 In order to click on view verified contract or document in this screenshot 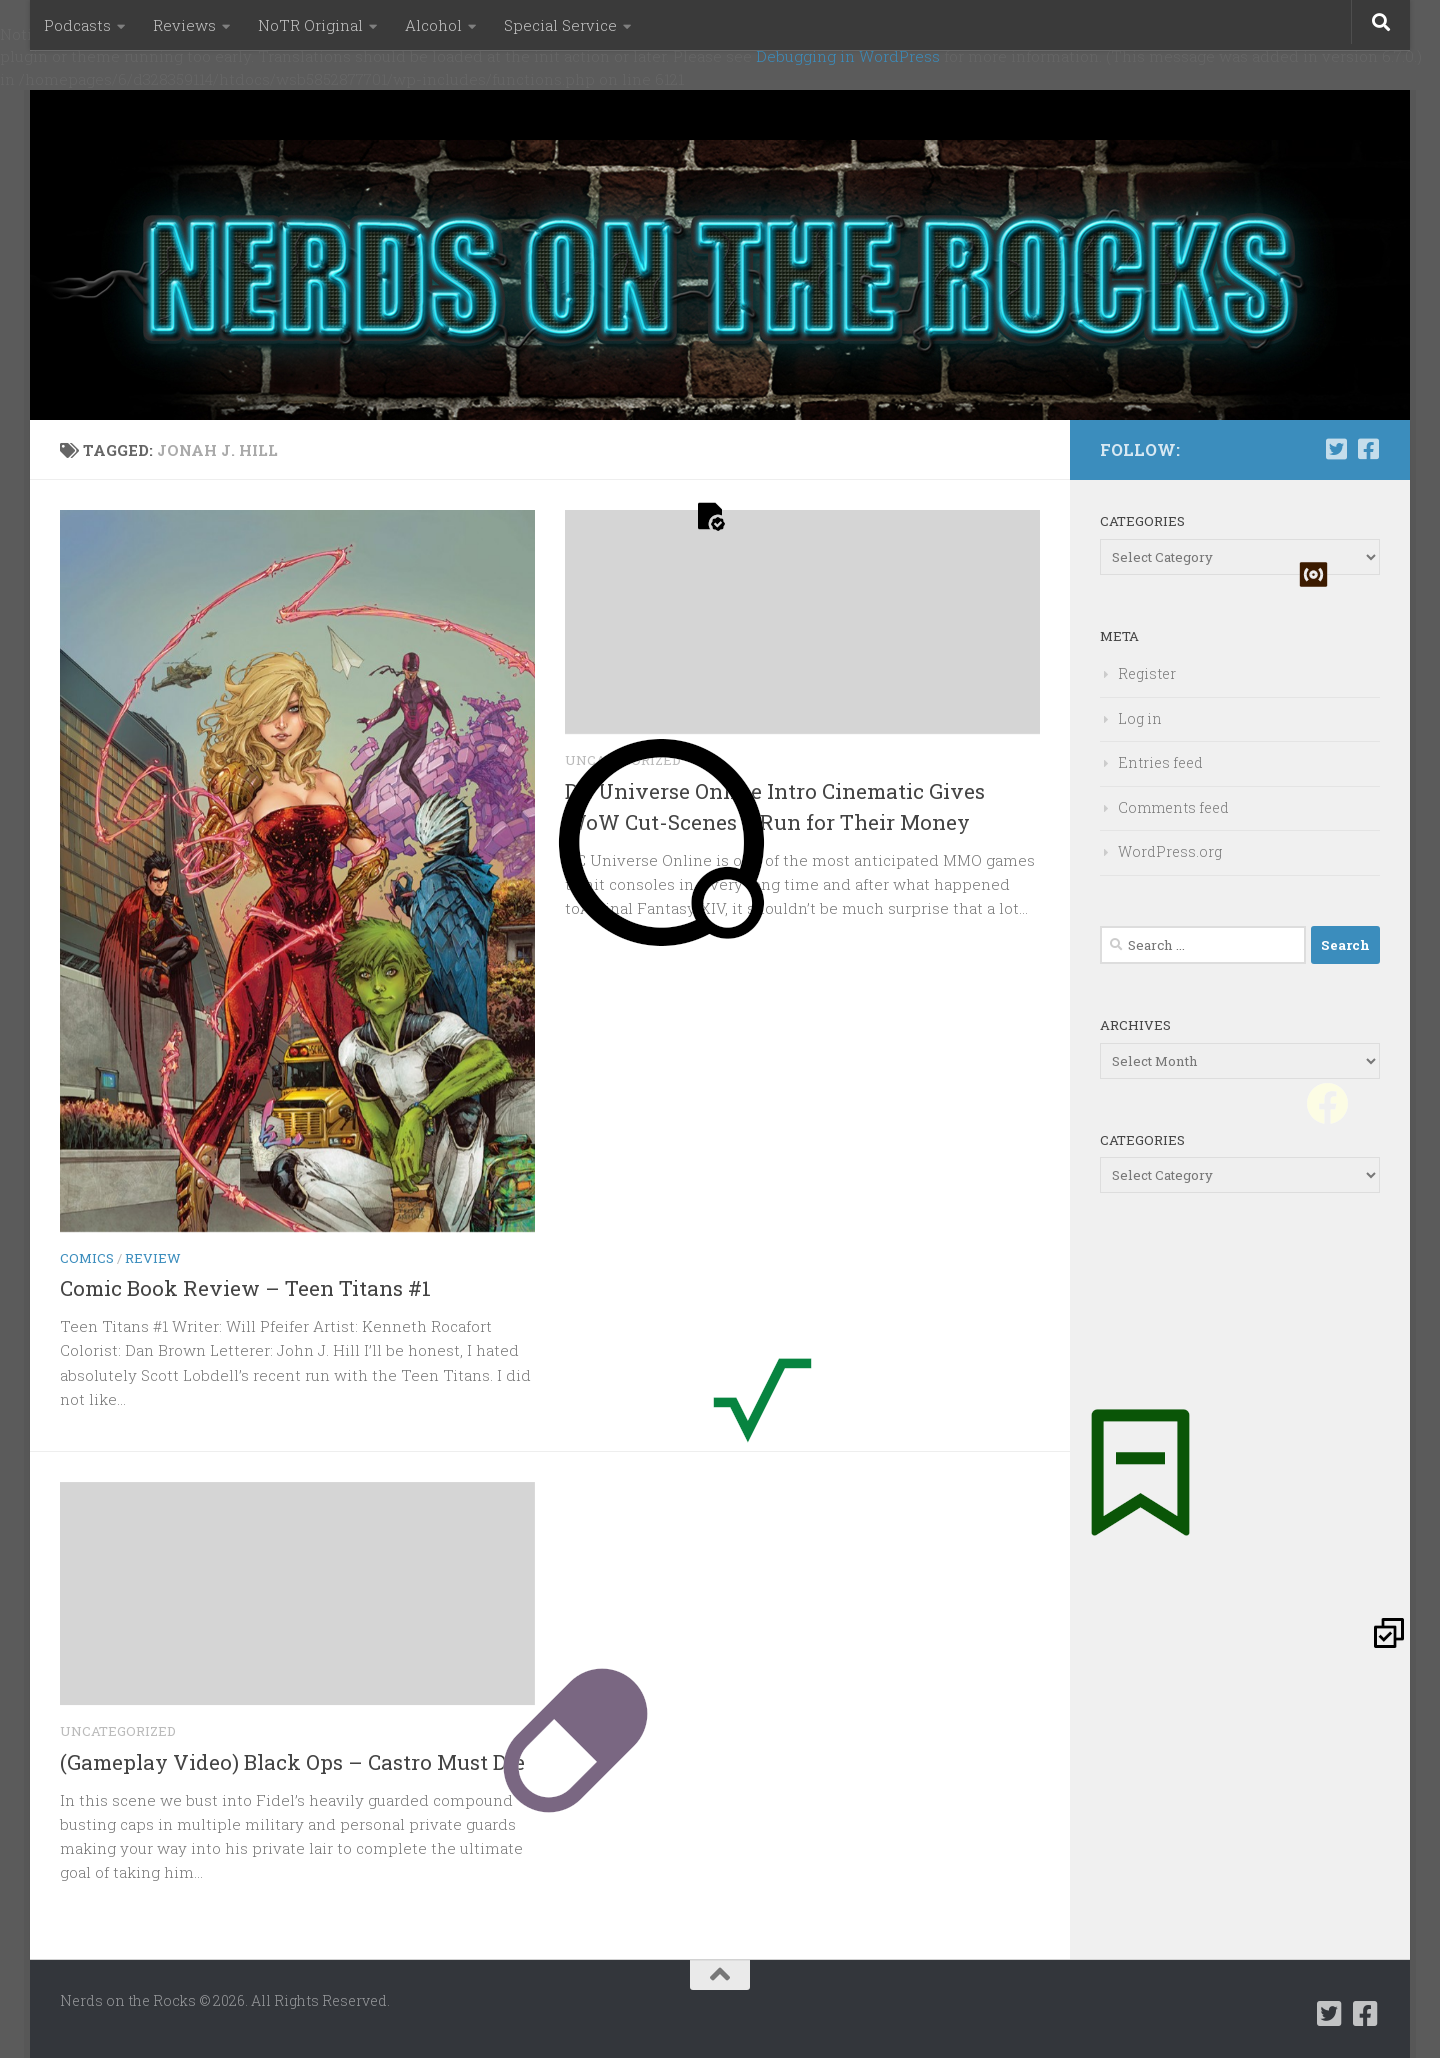, I will do `click(710, 516)`.